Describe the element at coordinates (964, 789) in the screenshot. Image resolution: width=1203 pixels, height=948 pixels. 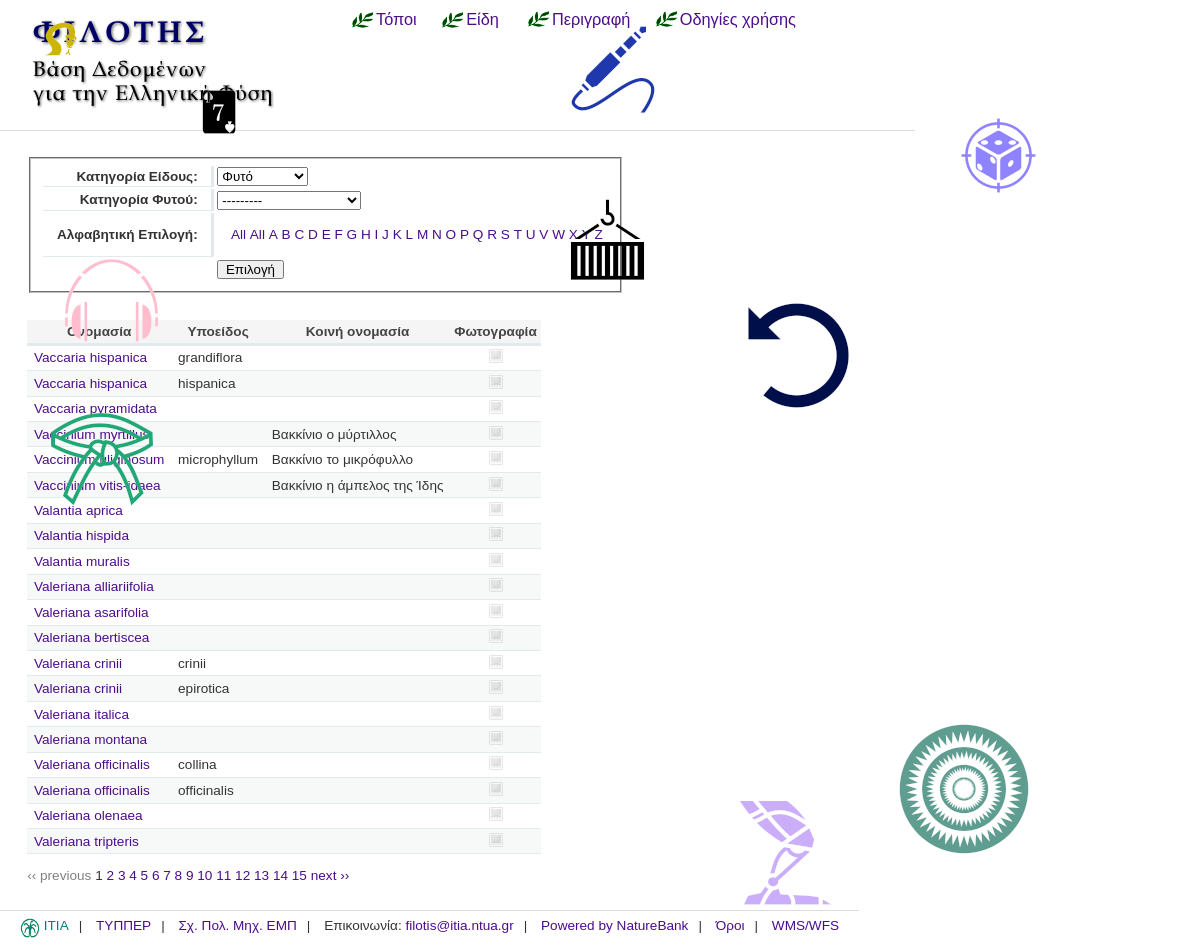
I see `decorative mandala or loading spinner element` at that location.